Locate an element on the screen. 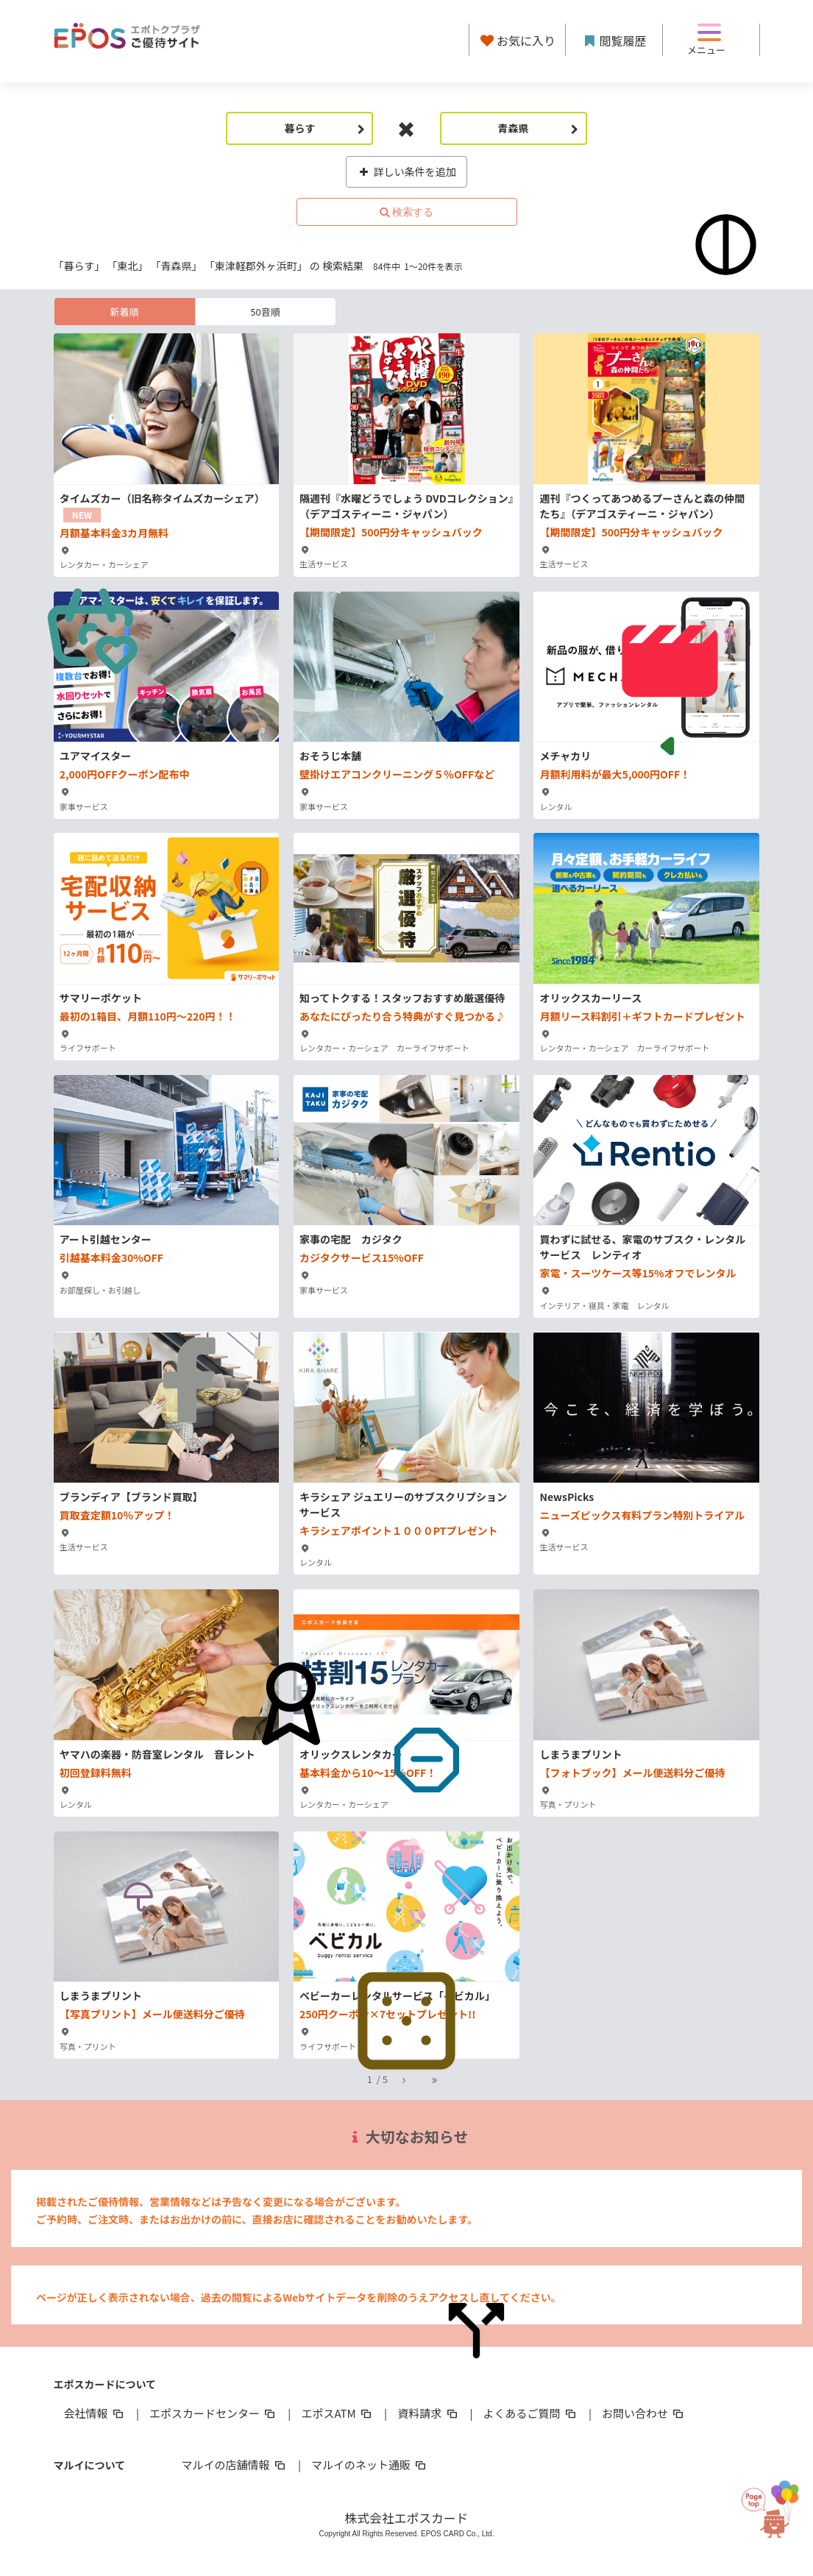 The height and width of the screenshot is (2576, 813). toggle between light and dark mode is located at coordinates (725, 244).